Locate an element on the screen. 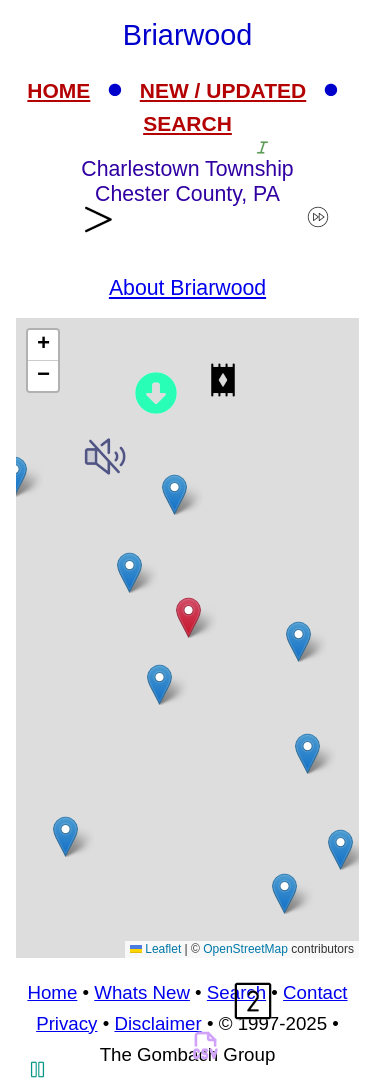  apply italic formatting to selected text is located at coordinates (262, 147).